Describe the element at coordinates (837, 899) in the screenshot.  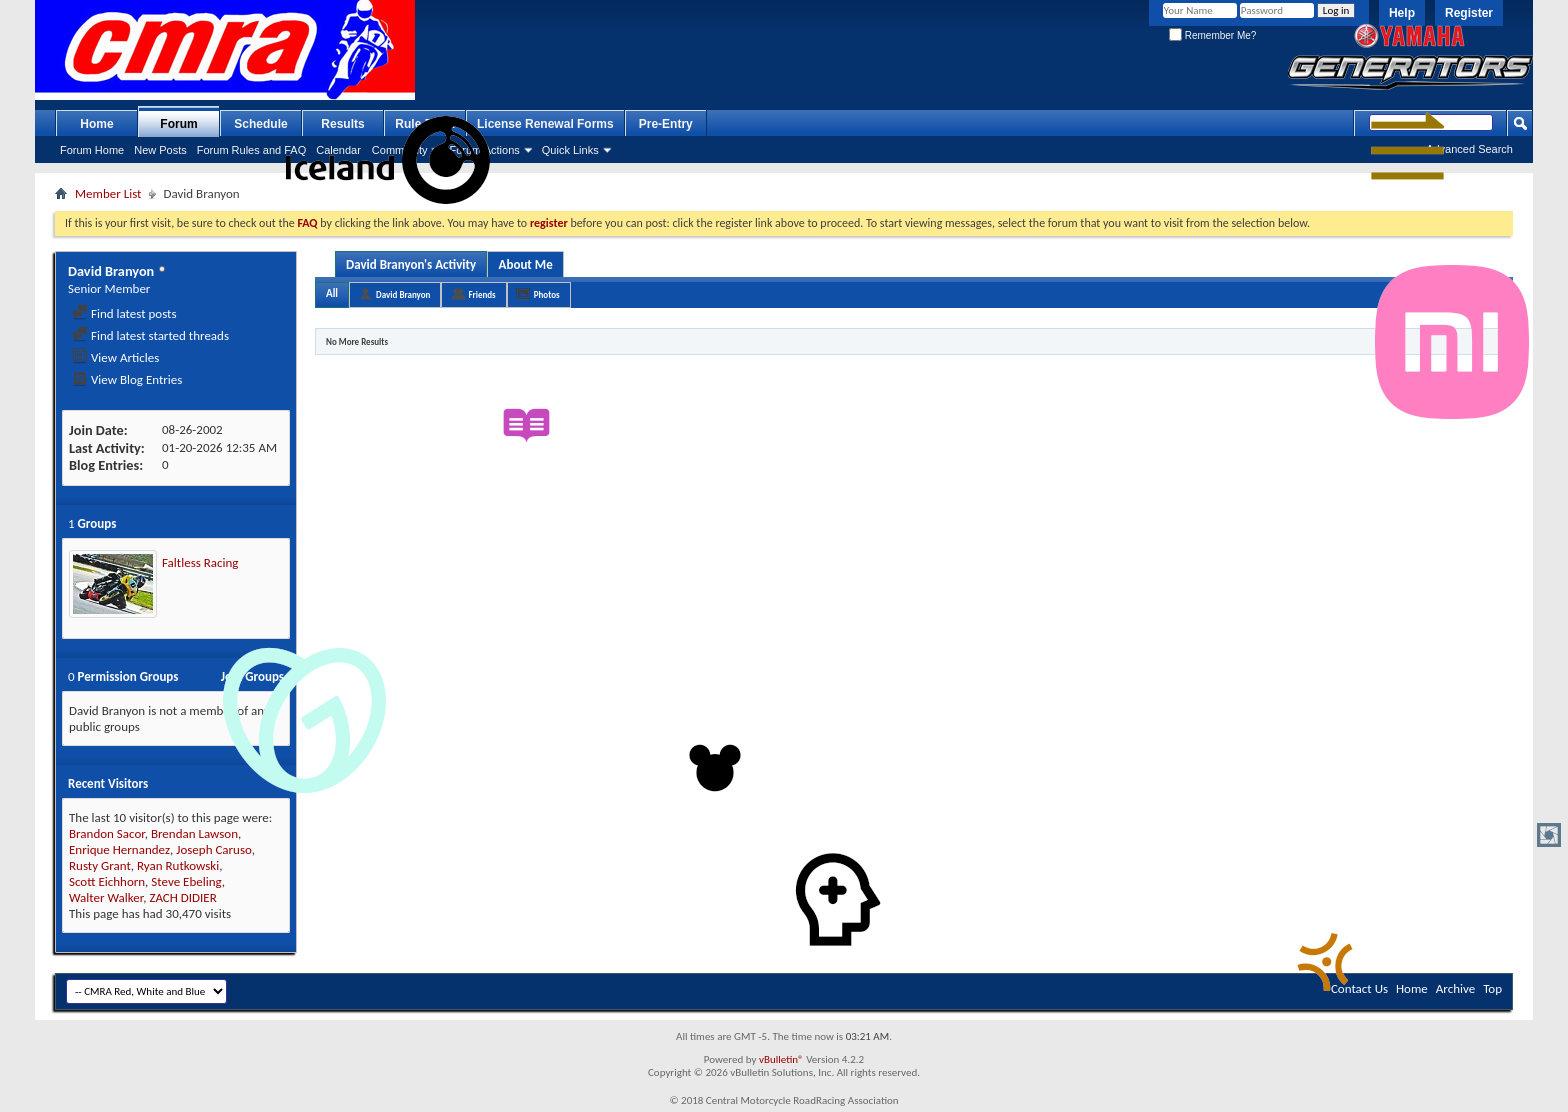
I see `access mental health resources` at that location.